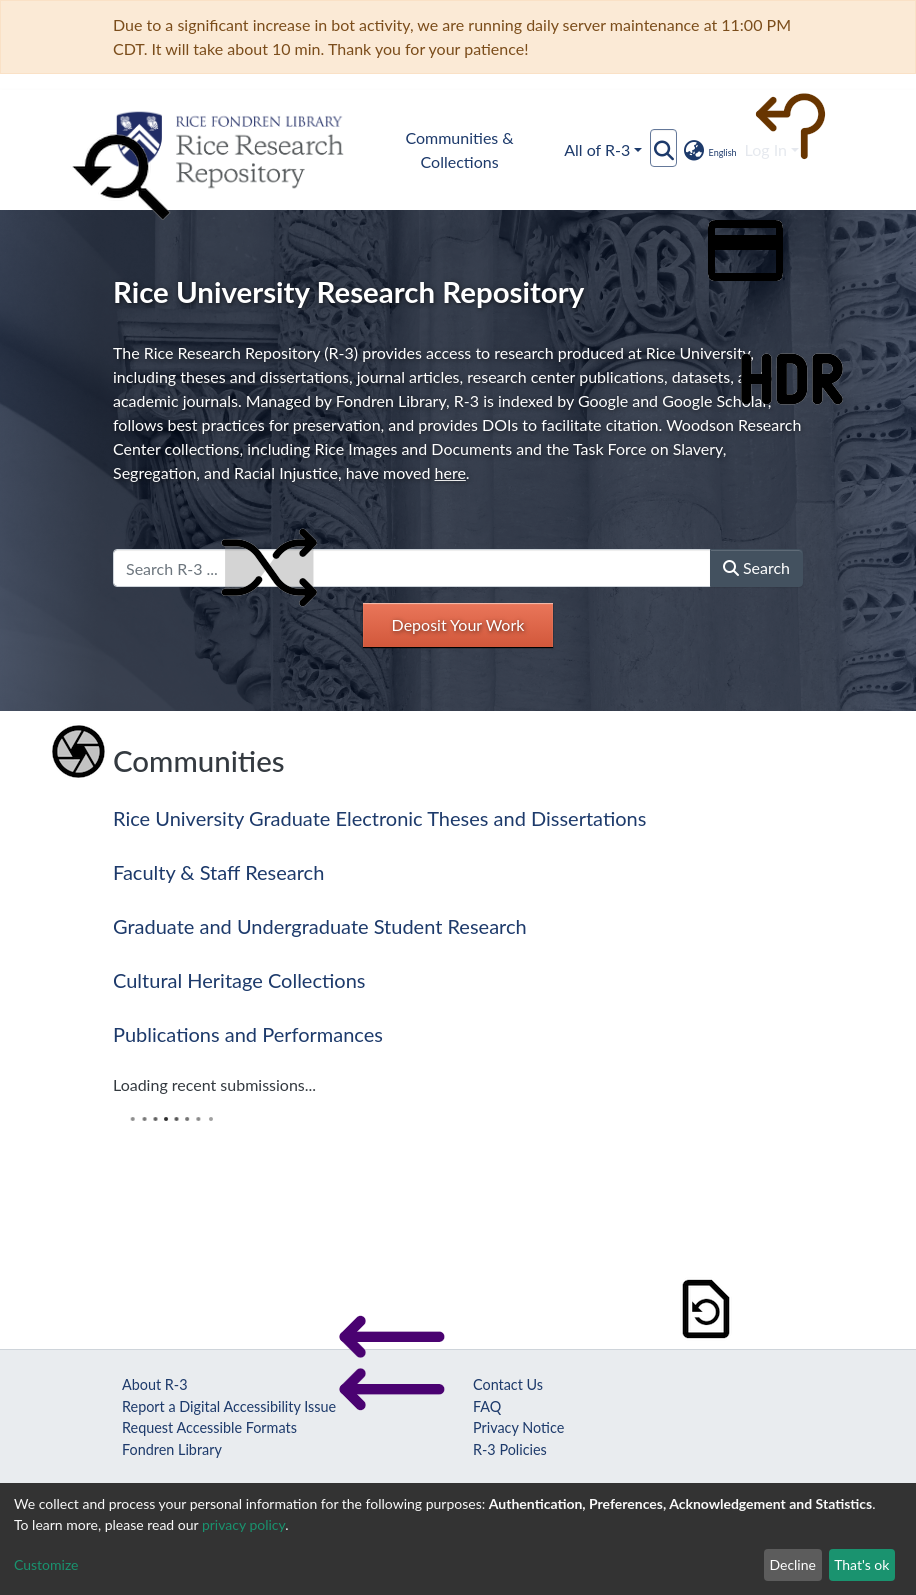 Image resolution: width=916 pixels, height=1595 pixels. What do you see at coordinates (267, 567) in the screenshot?
I see `shuffle playlist or queue order` at bounding box center [267, 567].